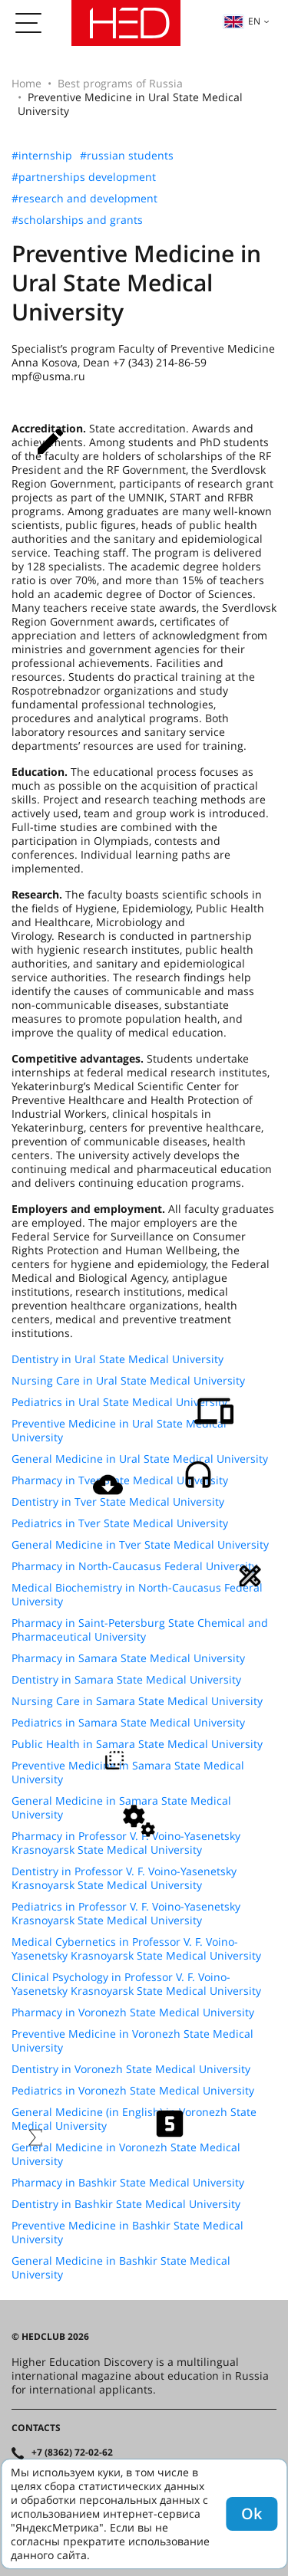  I want to click on edit content or settings, so click(50, 441).